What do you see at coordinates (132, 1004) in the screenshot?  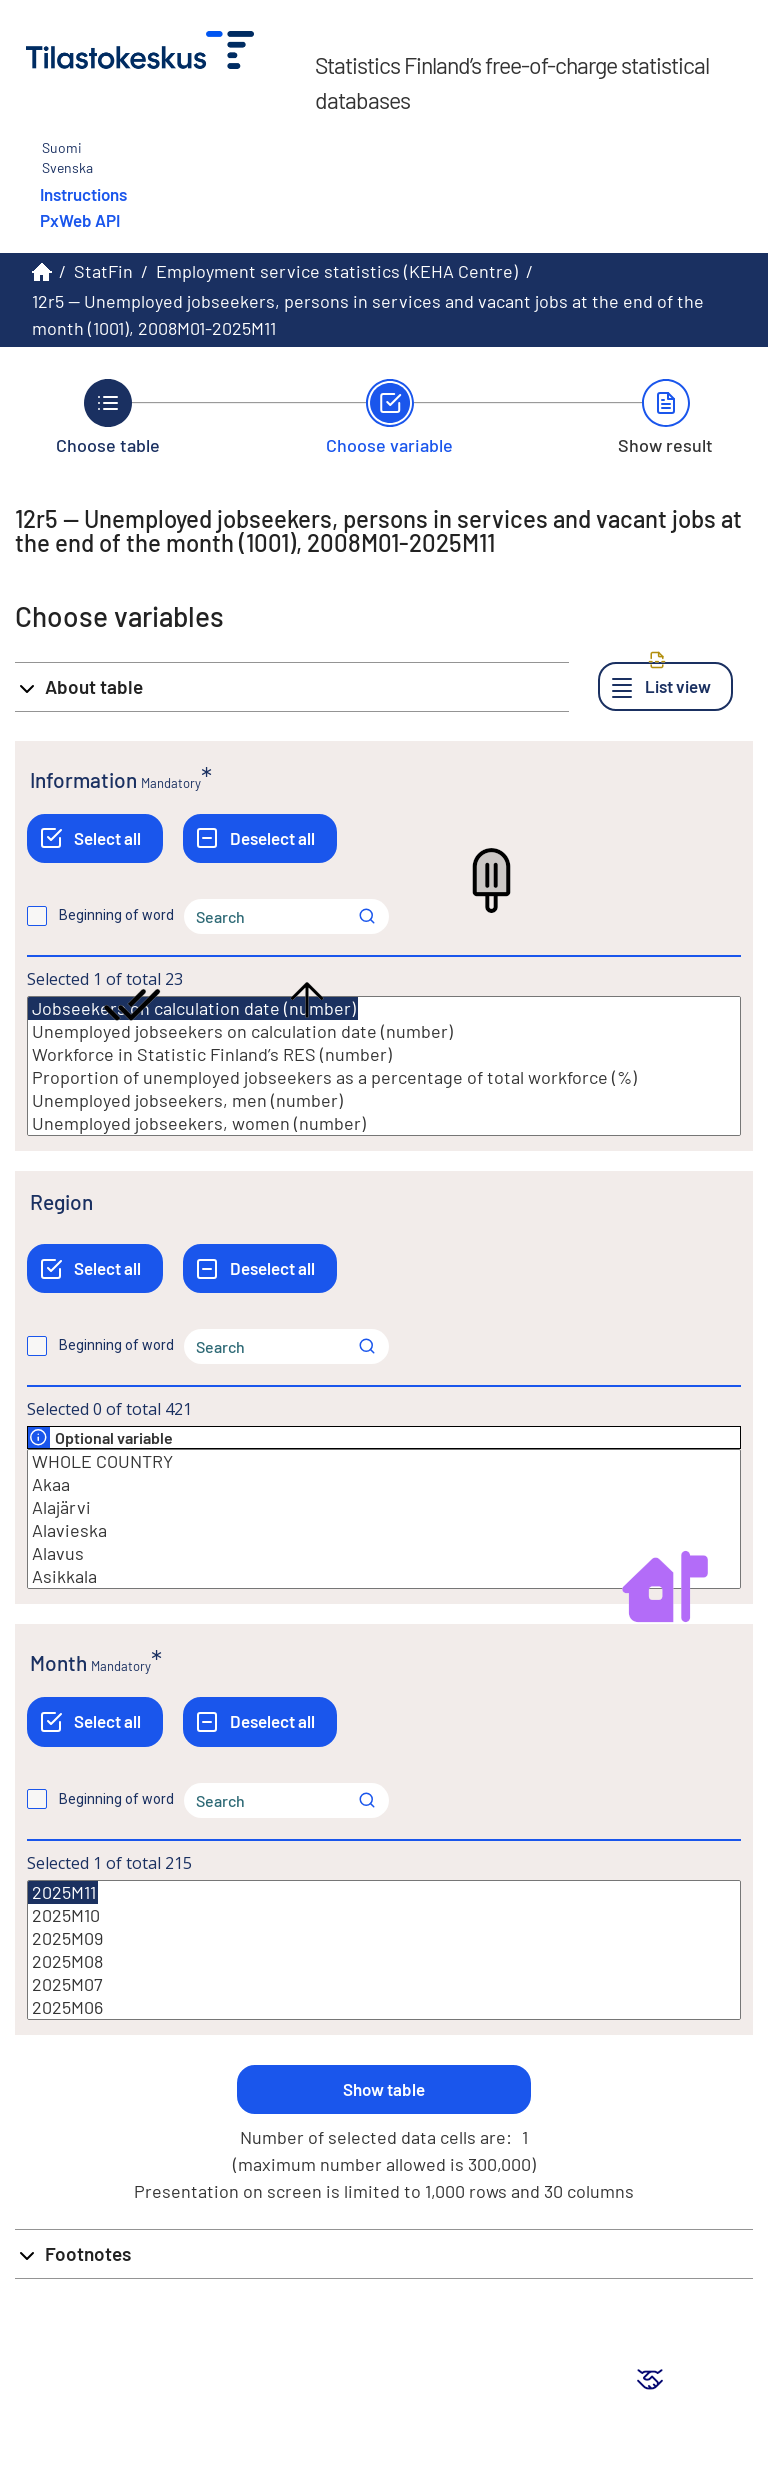 I see `message sent and read confirmation` at bounding box center [132, 1004].